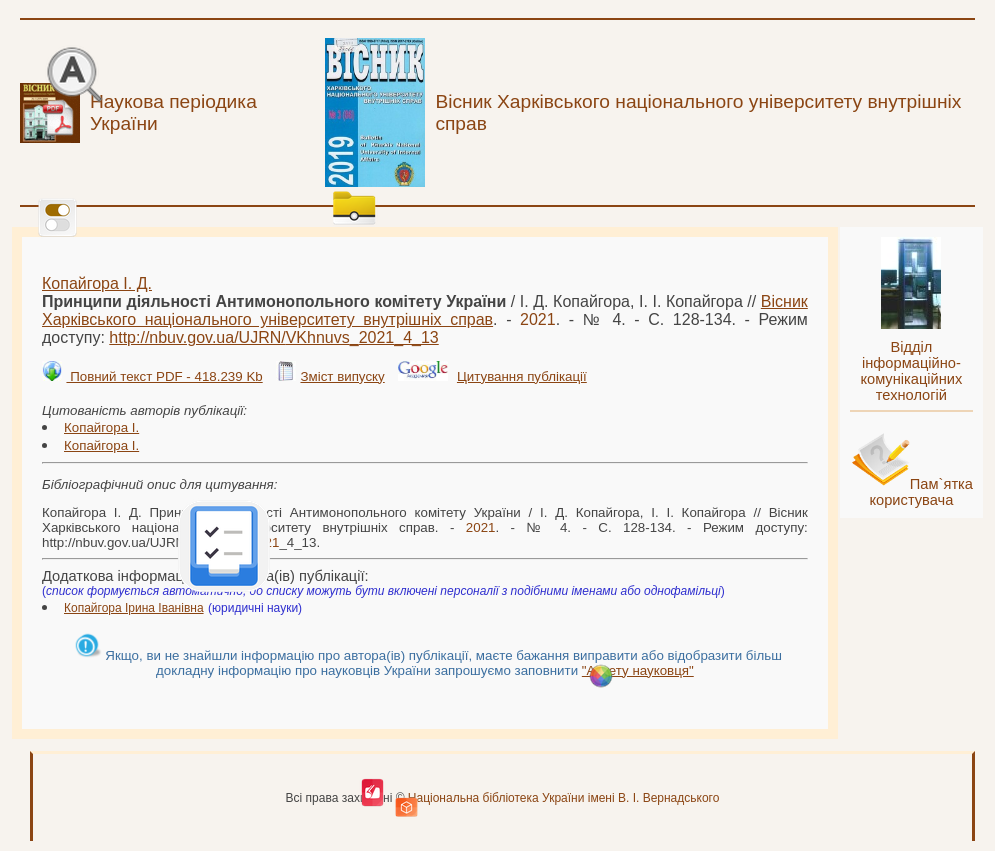  I want to click on open folder containing Pokémon-related files, so click(354, 209).